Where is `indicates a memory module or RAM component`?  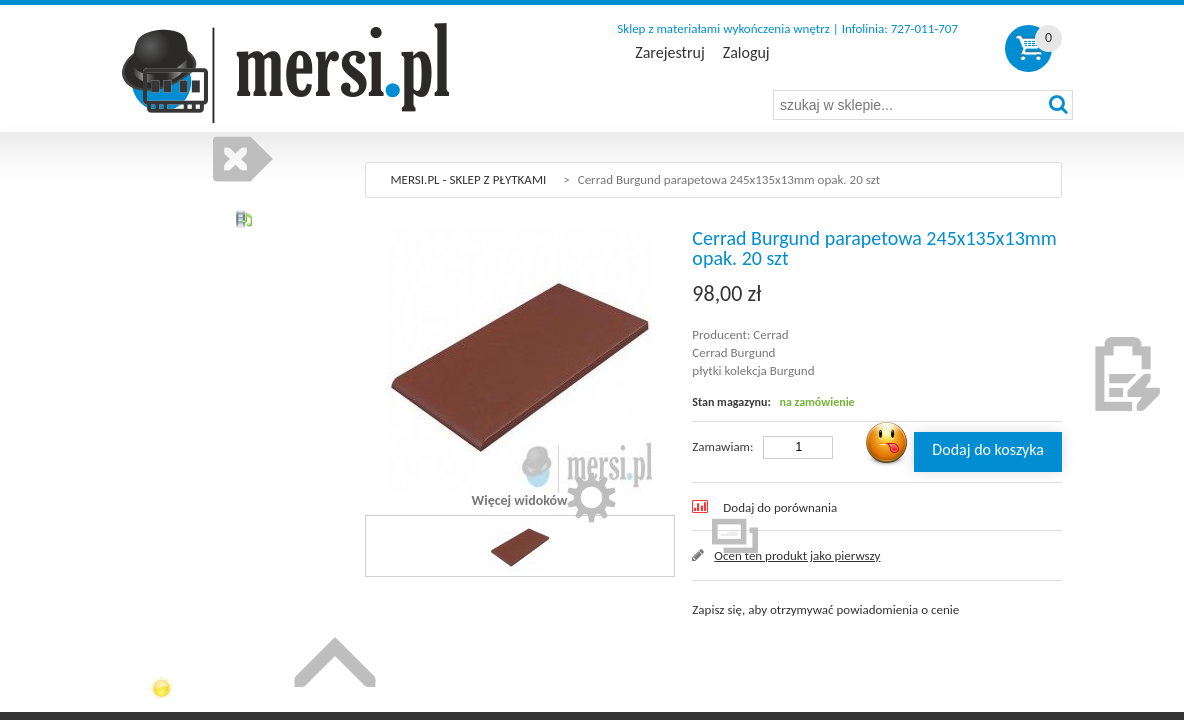 indicates a memory module or RAM component is located at coordinates (175, 92).